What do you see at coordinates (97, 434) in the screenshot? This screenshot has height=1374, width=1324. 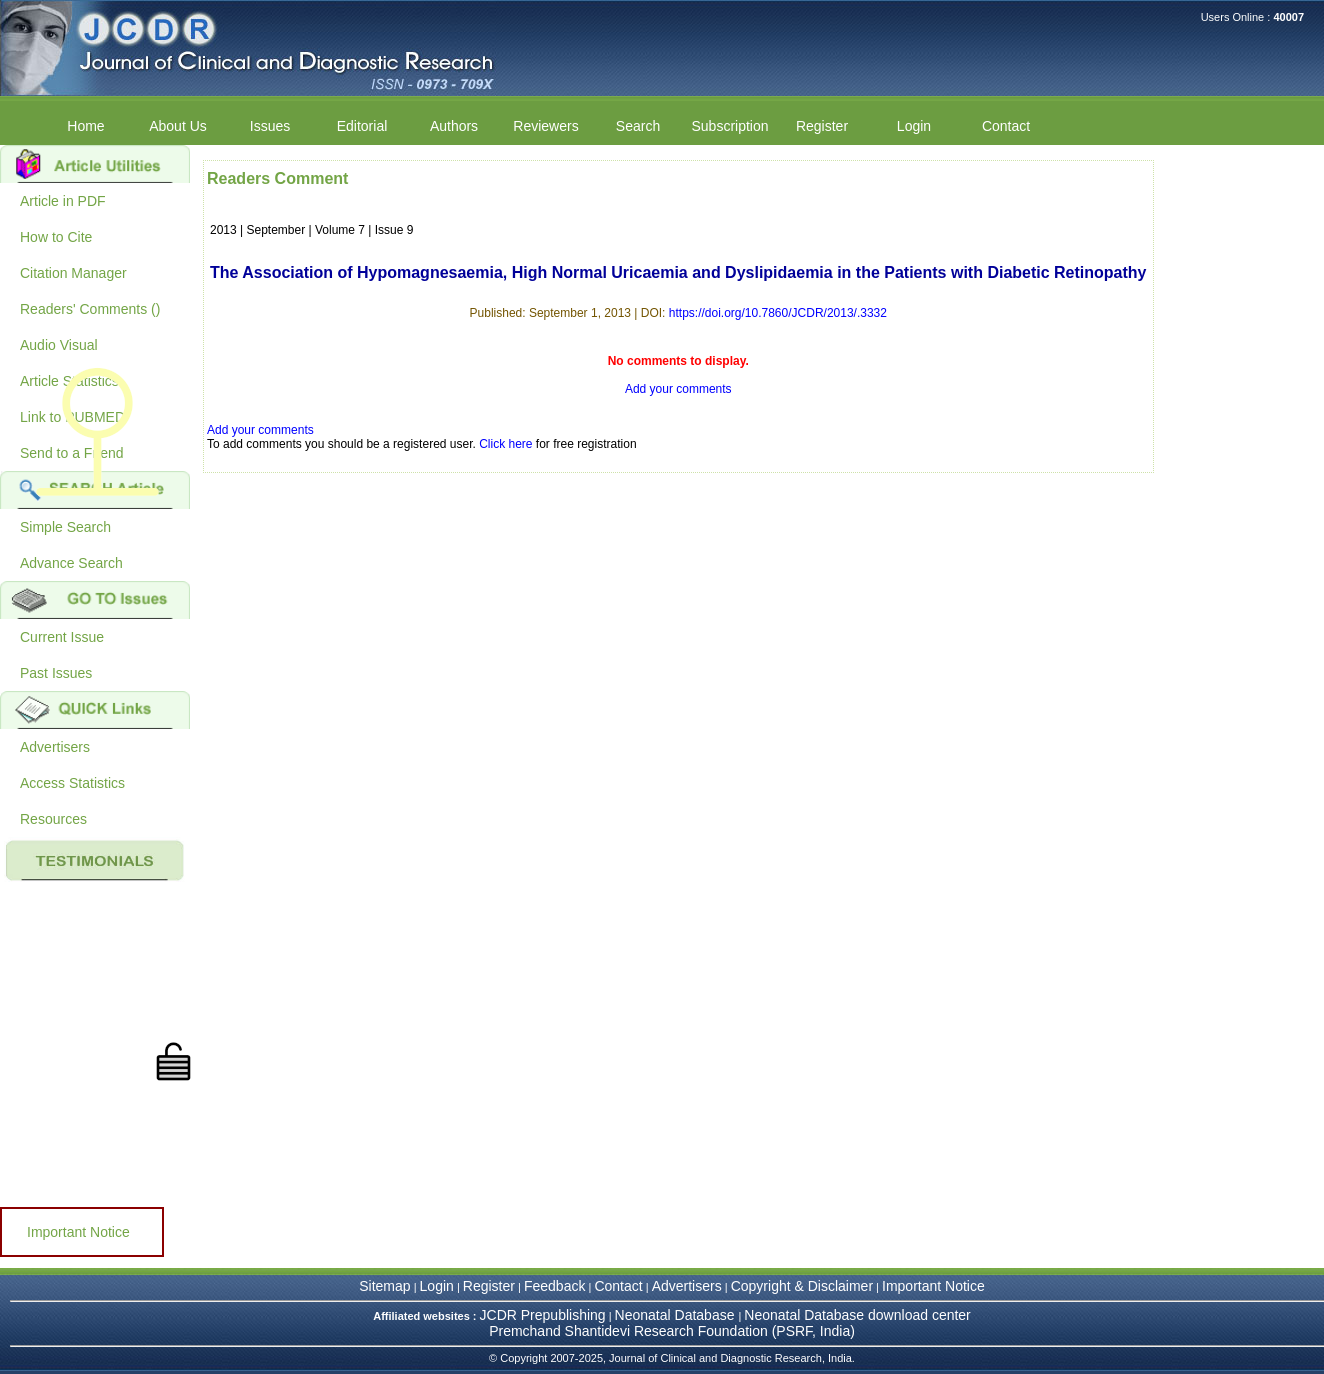 I see `mark a location on the map` at bounding box center [97, 434].